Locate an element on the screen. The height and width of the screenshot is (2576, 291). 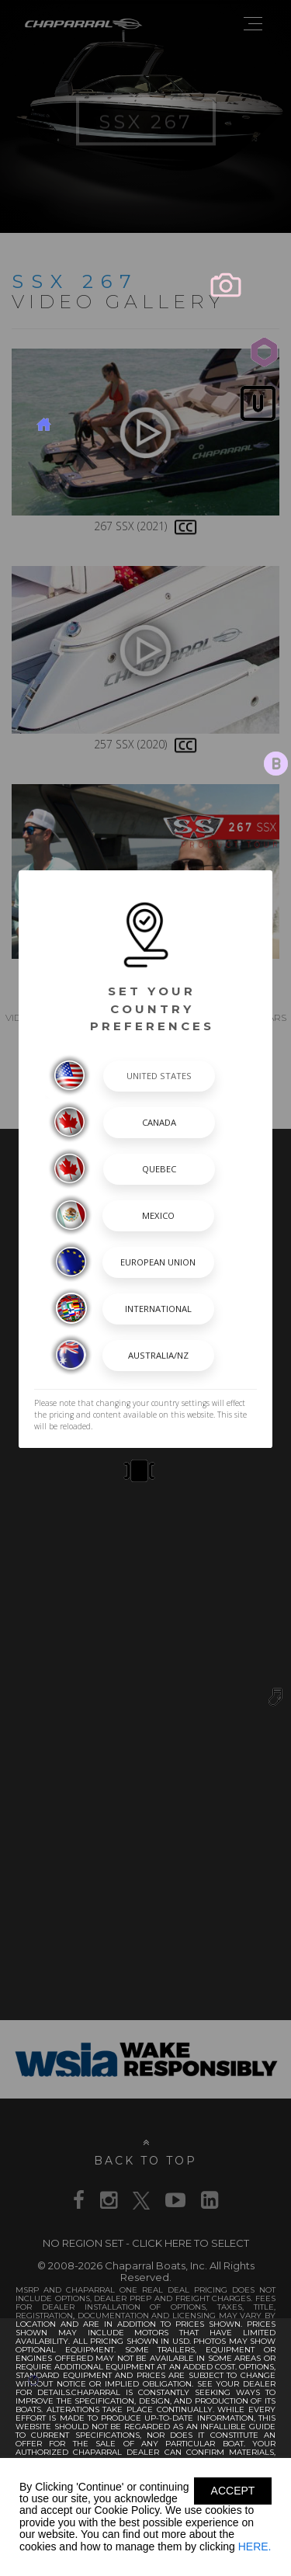
indicates underline text formatting option is located at coordinates (258, 403).